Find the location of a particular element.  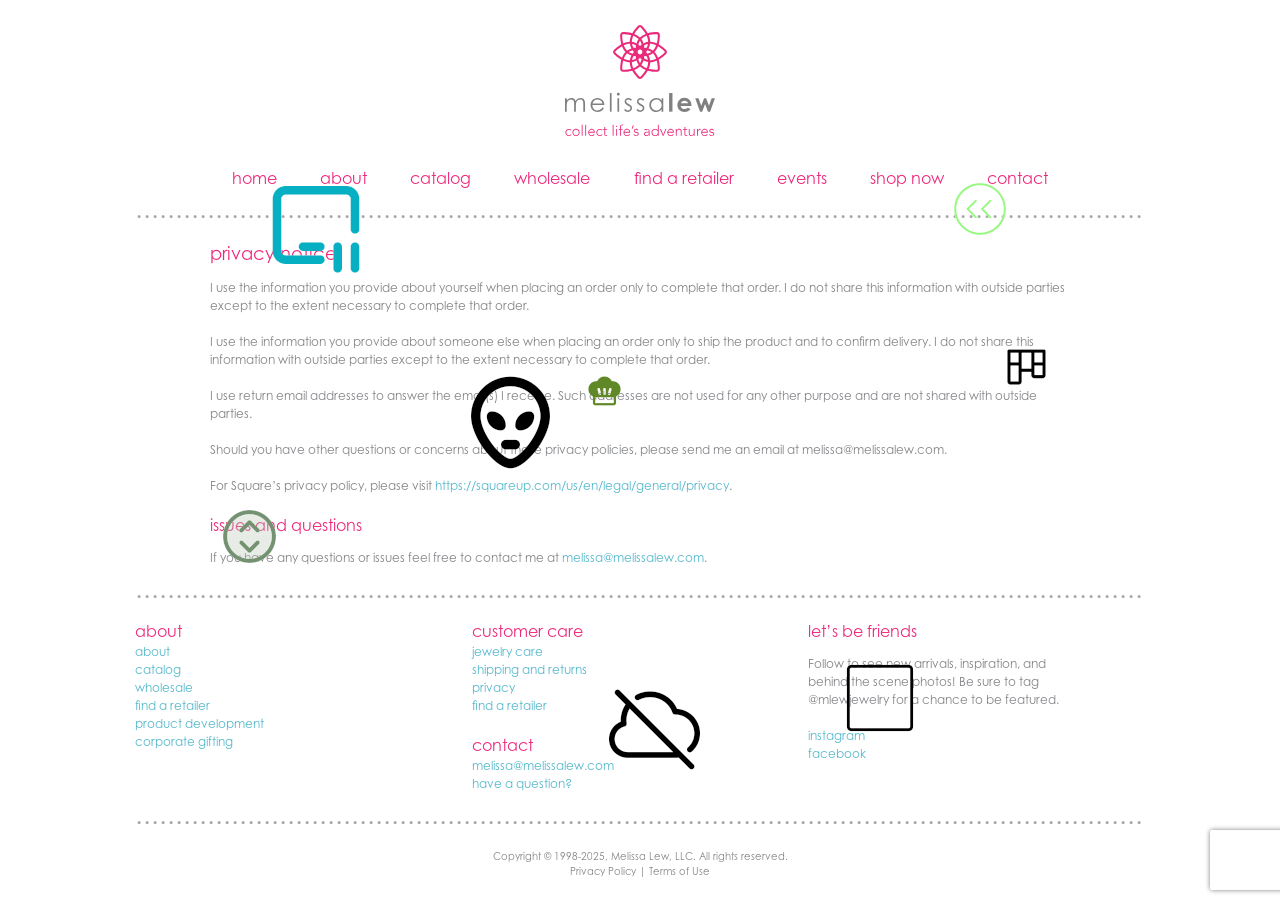

stop media playback is located at coordinates (880, 698).